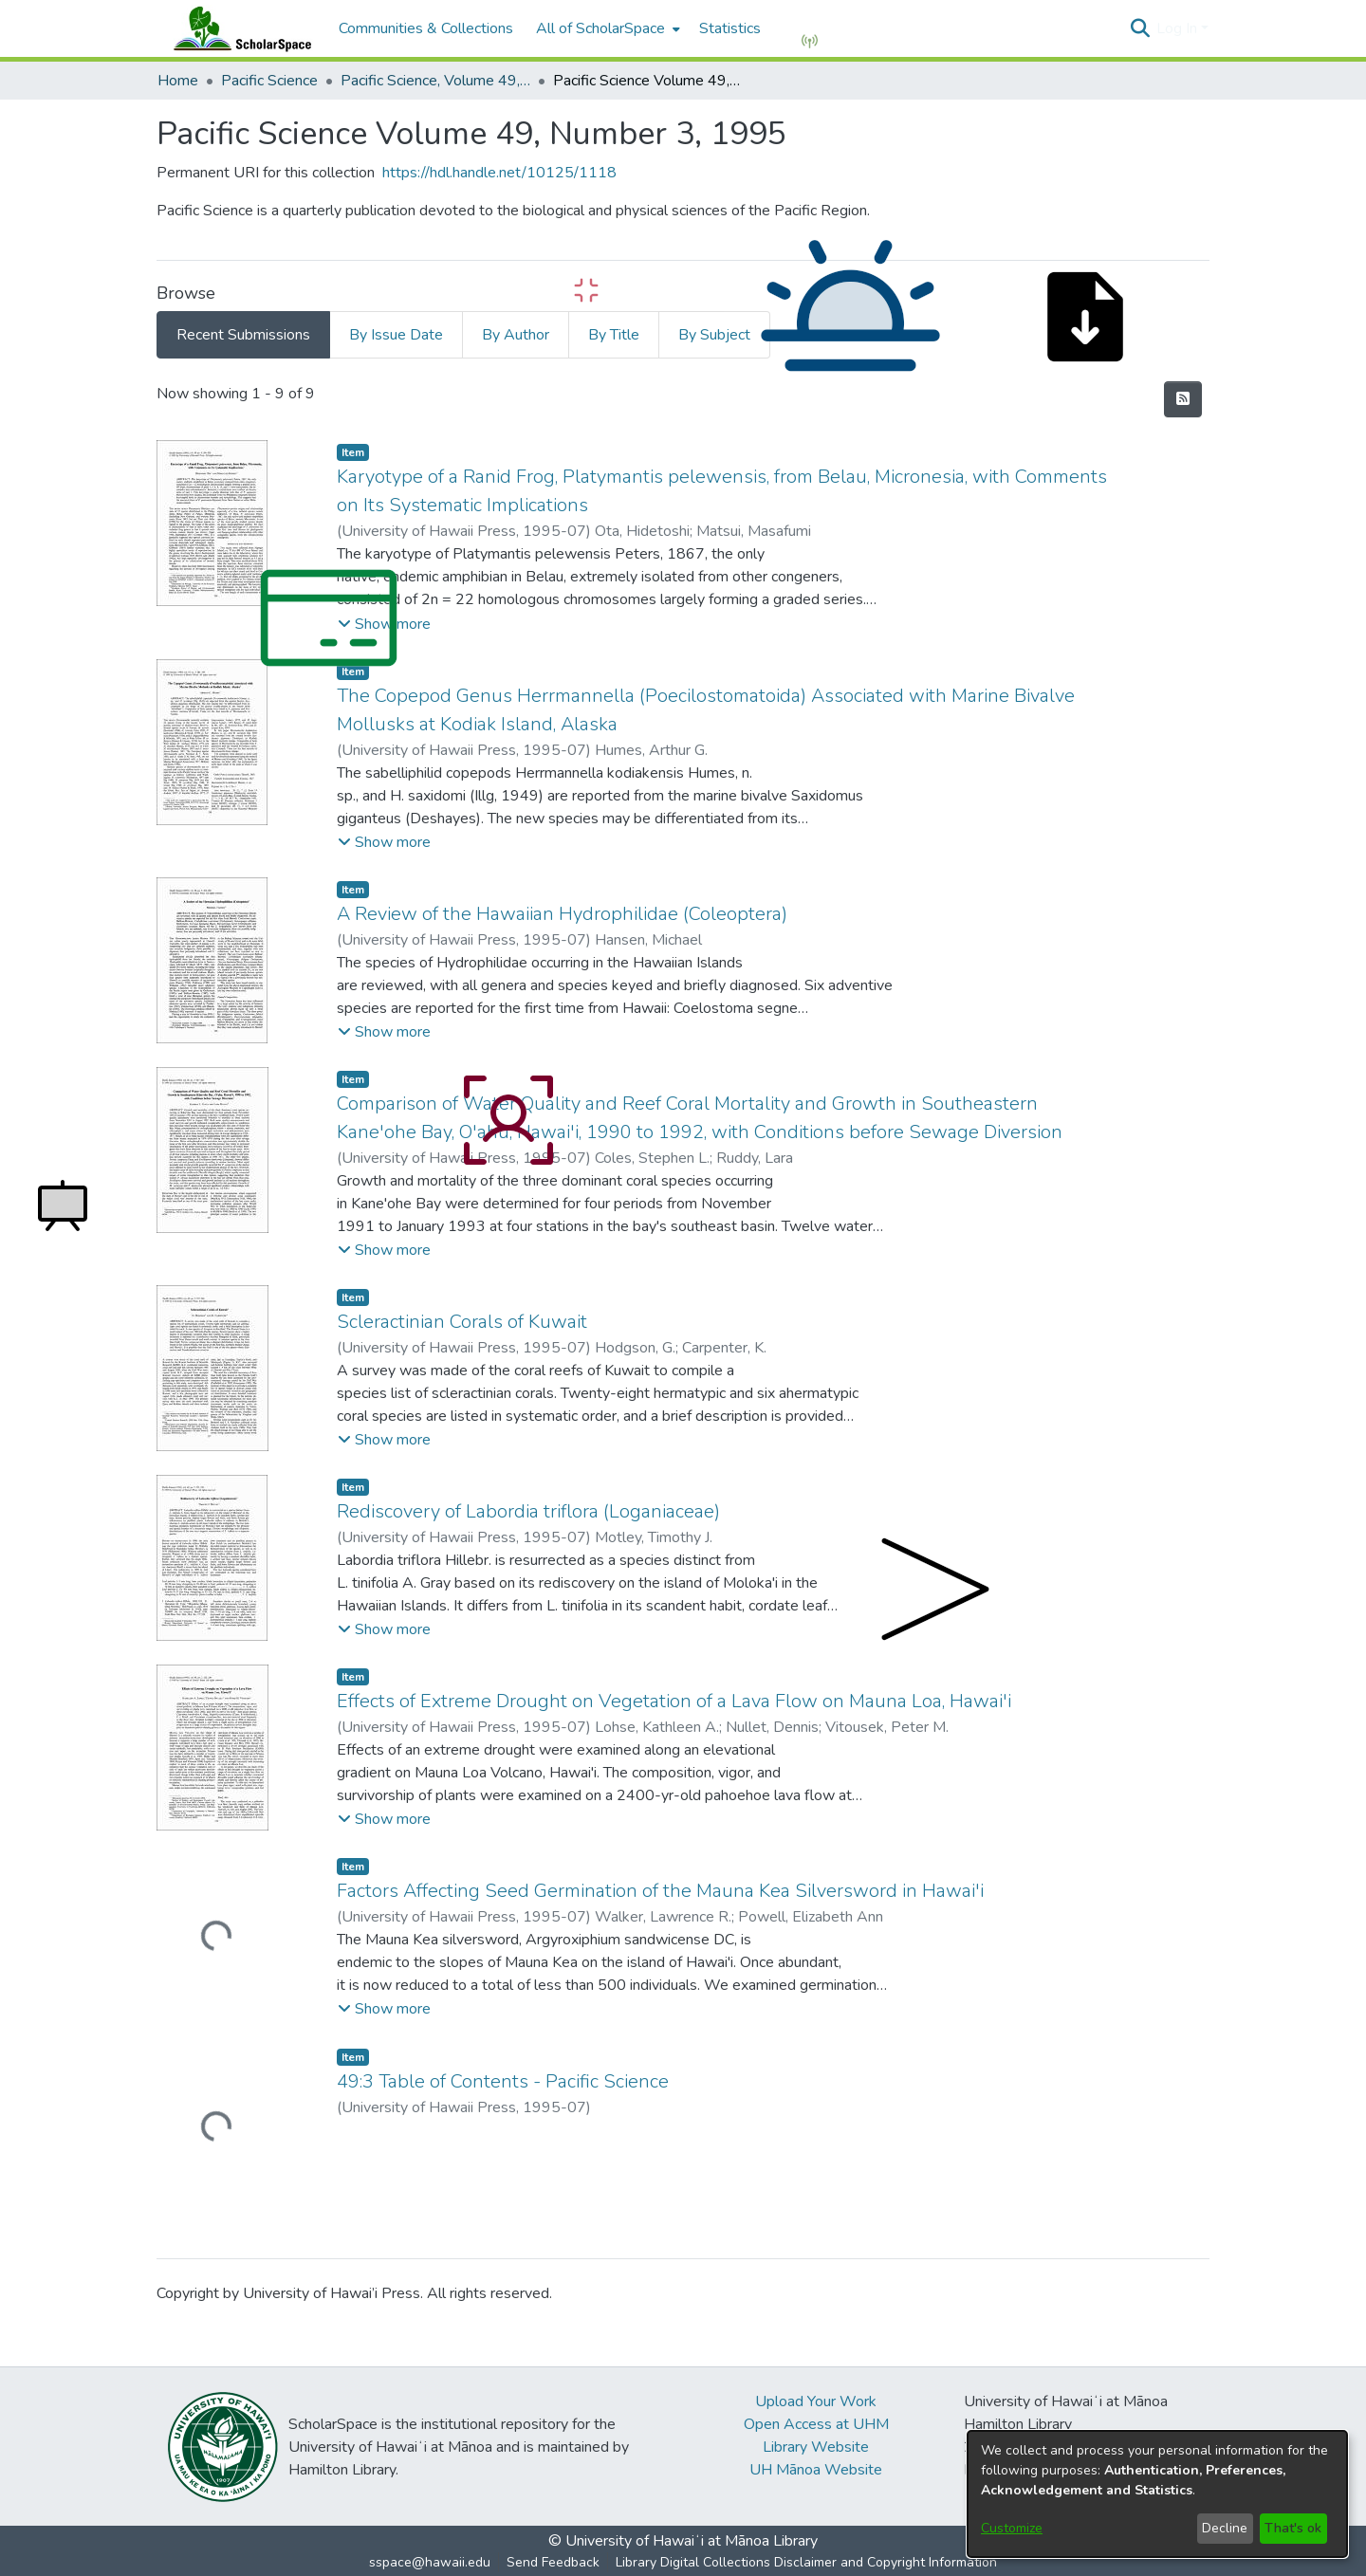 The width and height of the screenshot is (1366, 2576). I want to click on navigate to the next item, so click(927, 1589).